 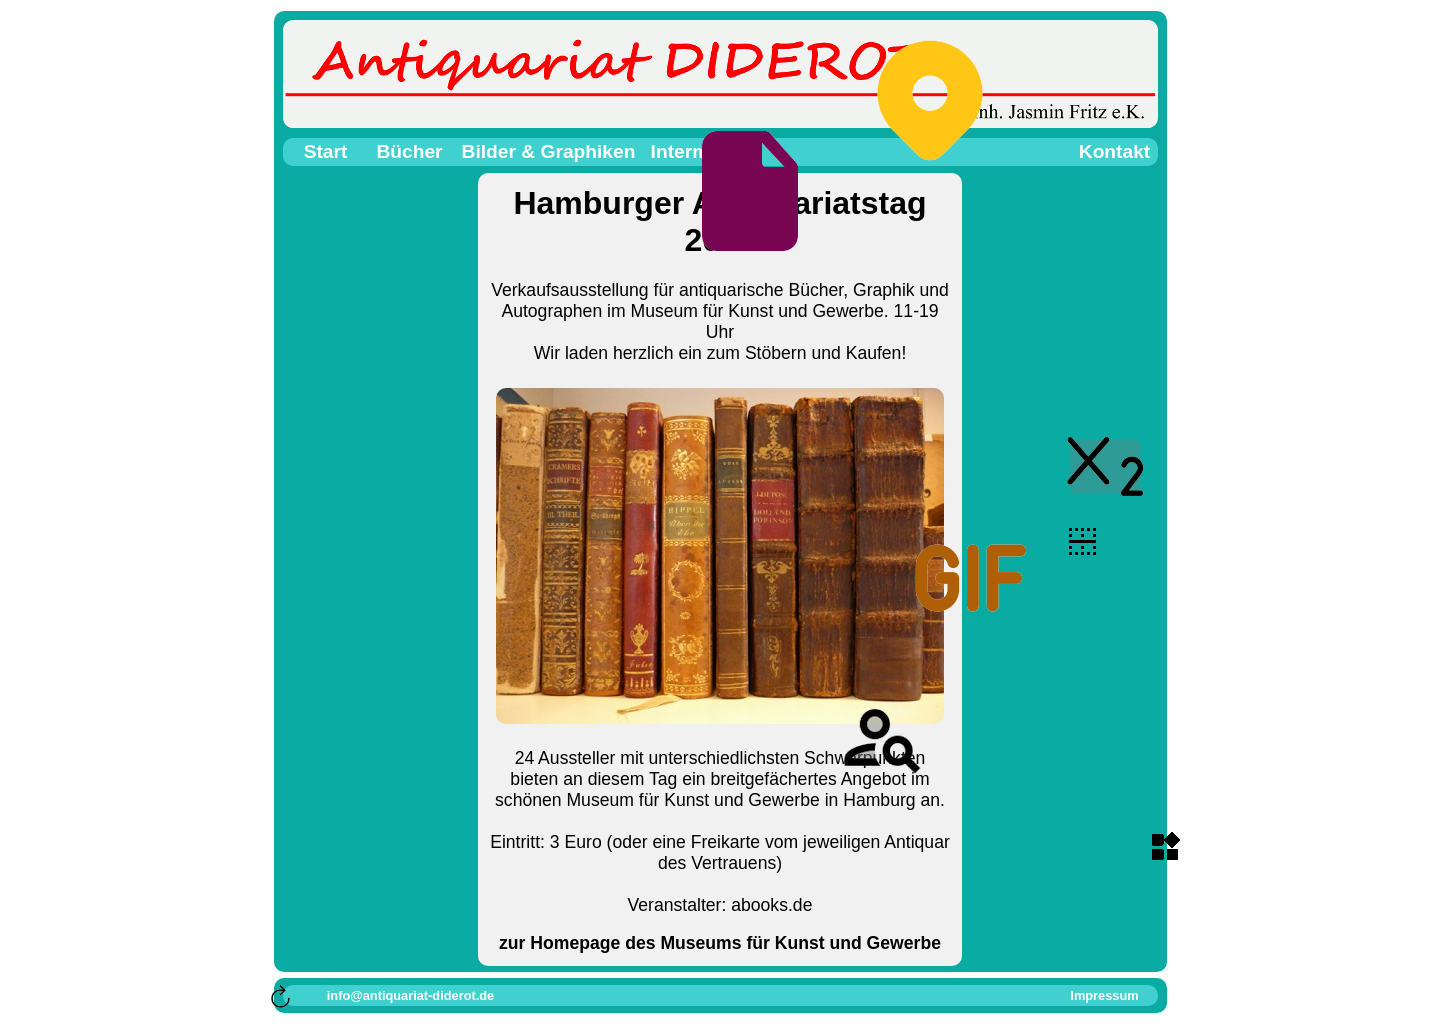 I want to click on refresh the current page or content, so click(x=280, y=996).